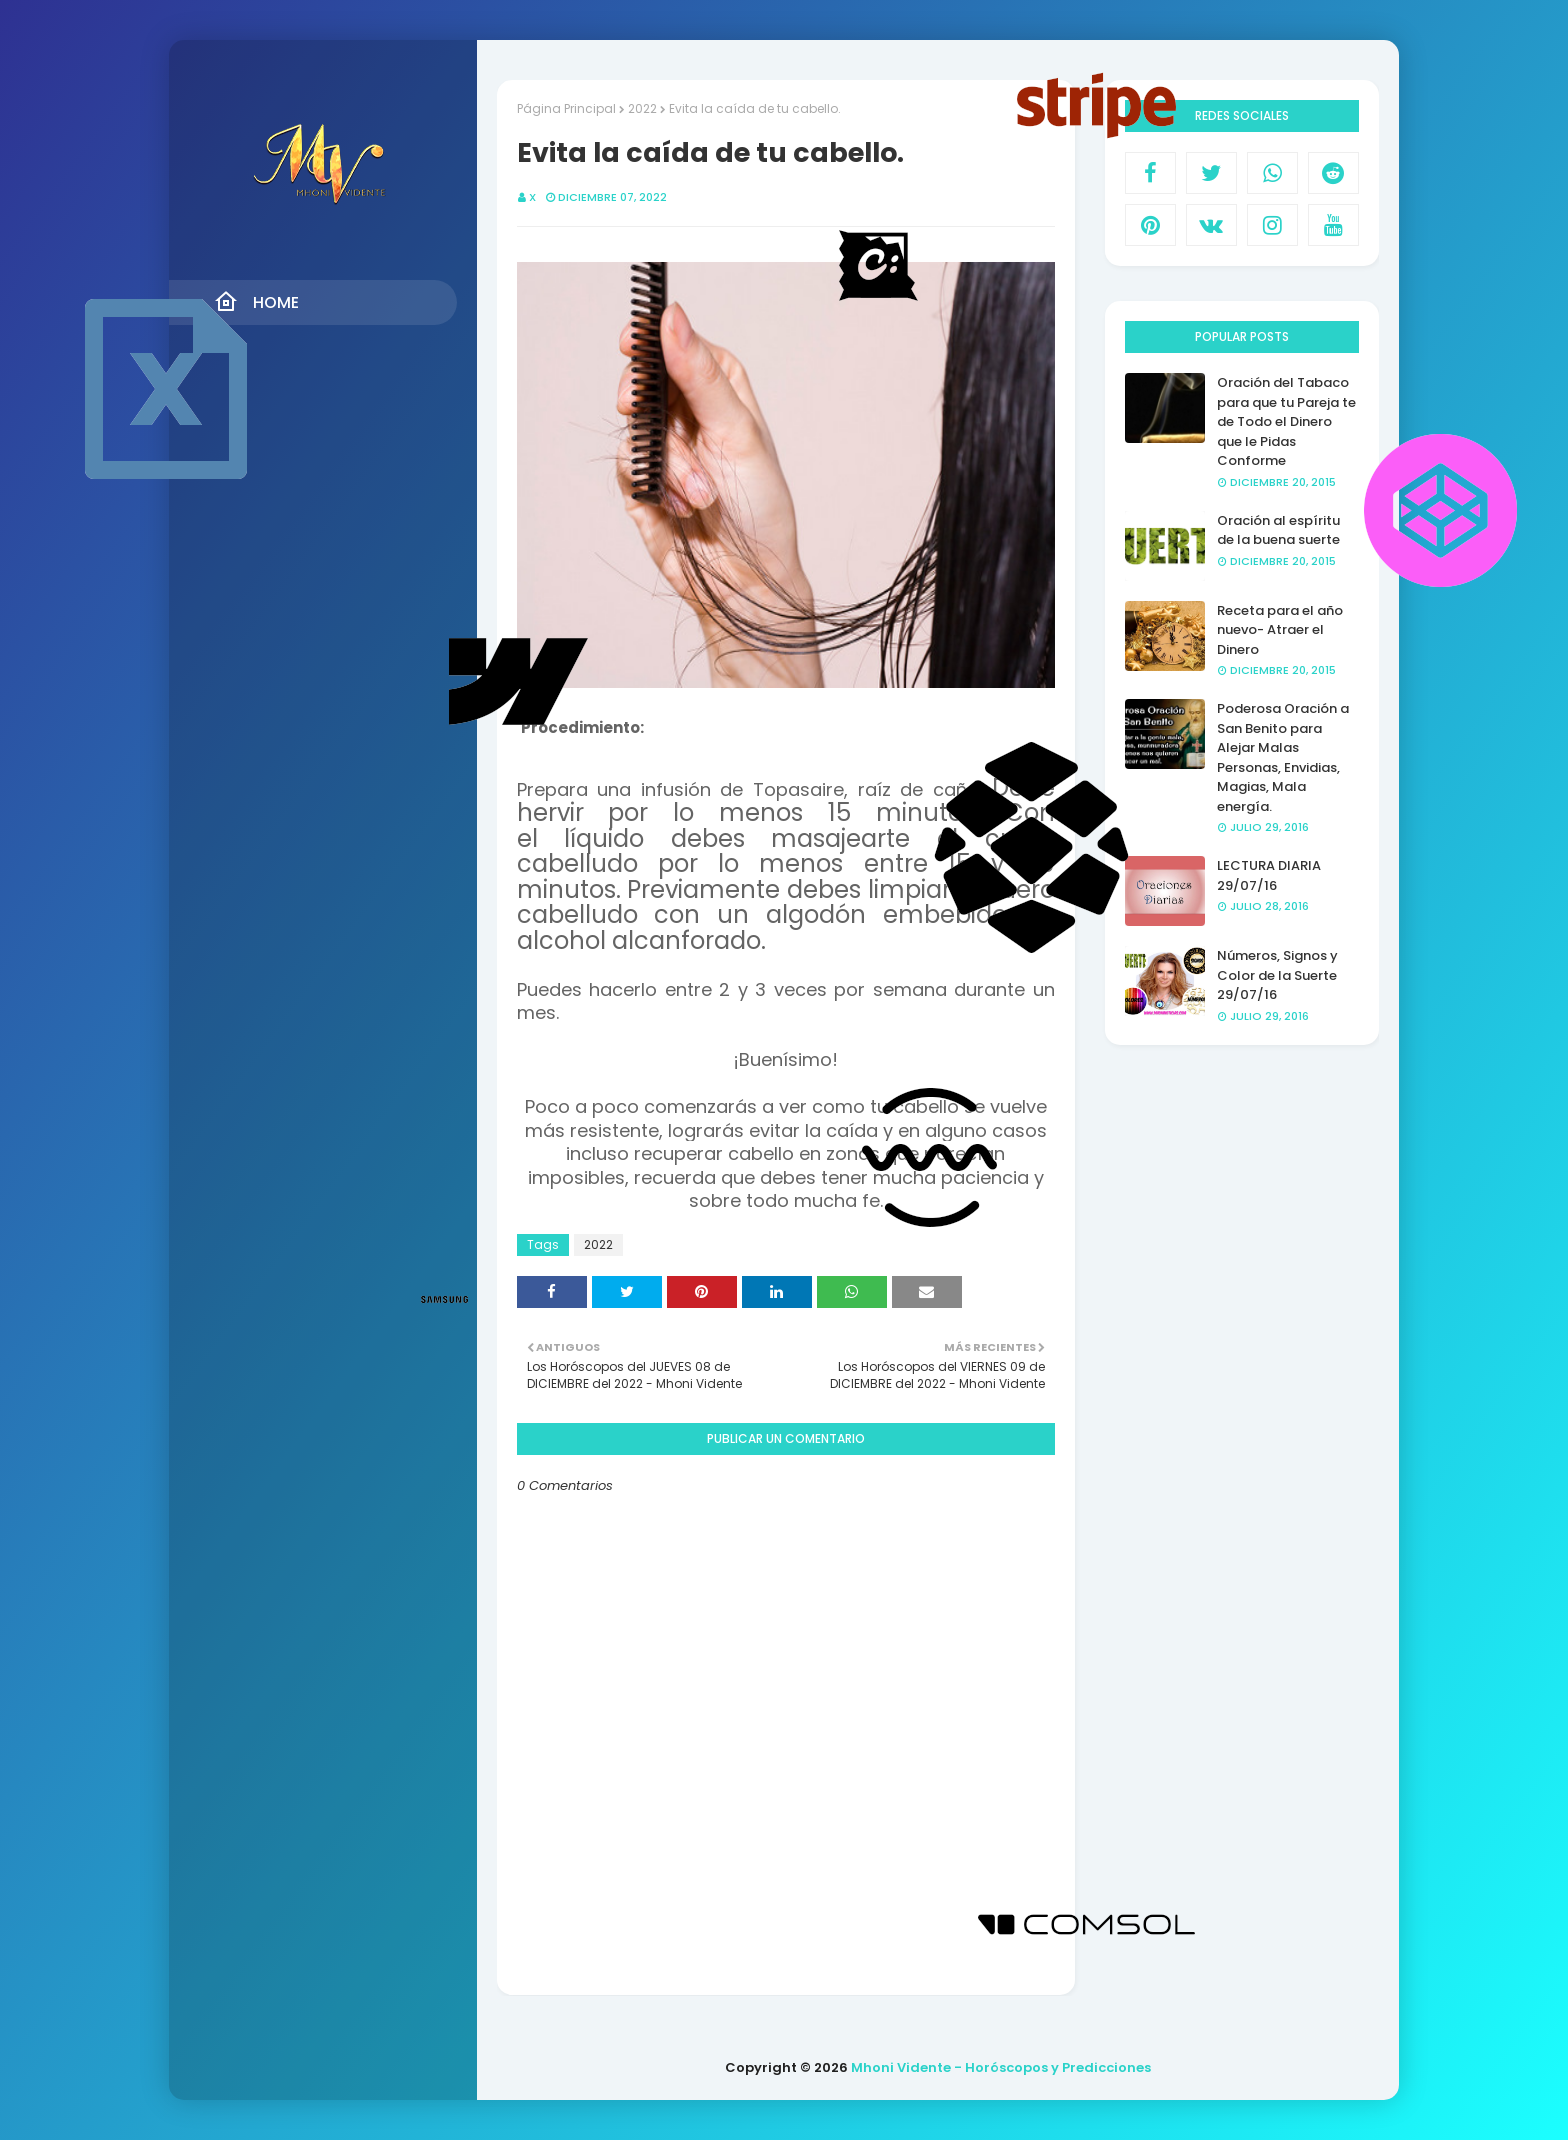  I want to click on open Webflow website or application, so click(518, 681).